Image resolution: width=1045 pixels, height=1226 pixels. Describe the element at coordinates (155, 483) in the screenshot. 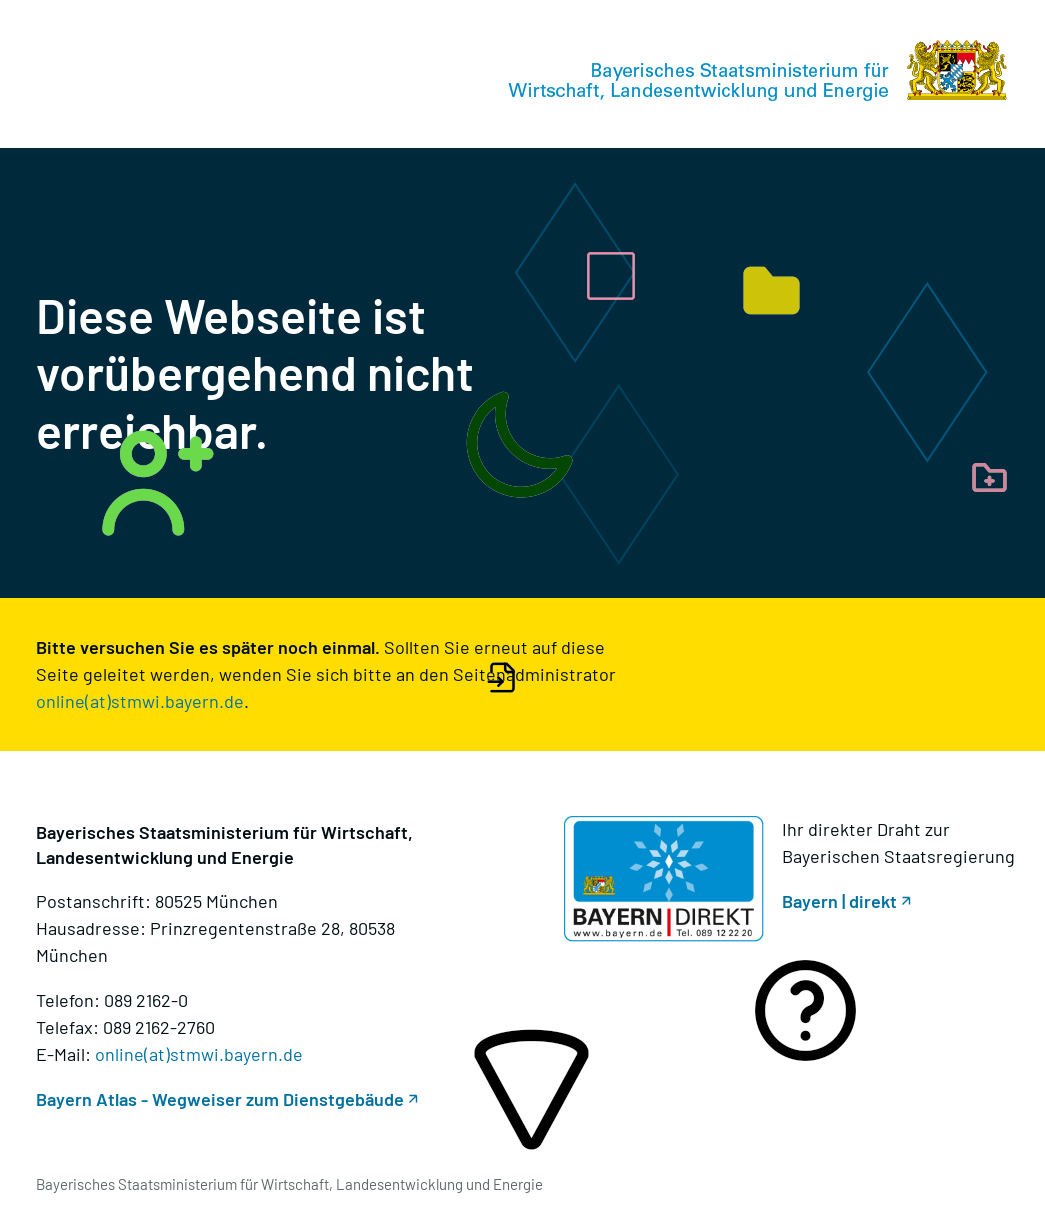

I see `add a new contact` at that location.